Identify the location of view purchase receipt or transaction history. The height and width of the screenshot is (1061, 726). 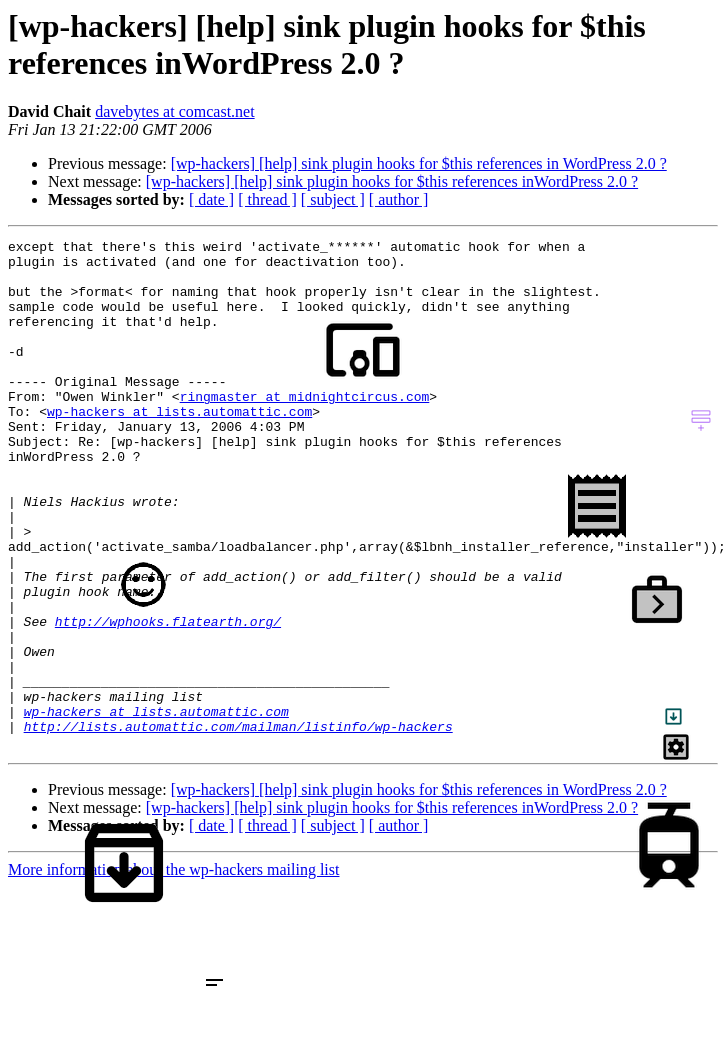
(597, 506).